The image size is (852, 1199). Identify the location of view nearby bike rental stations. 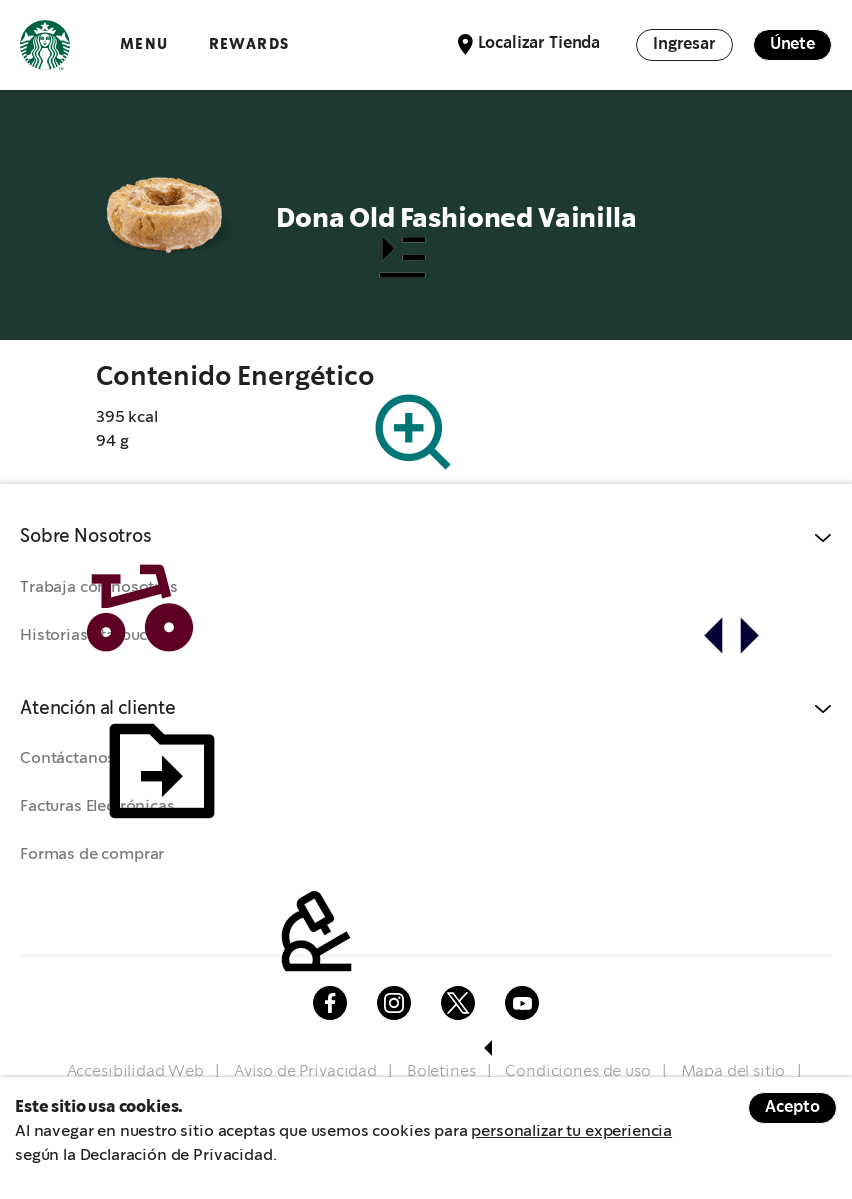
(140, 608).